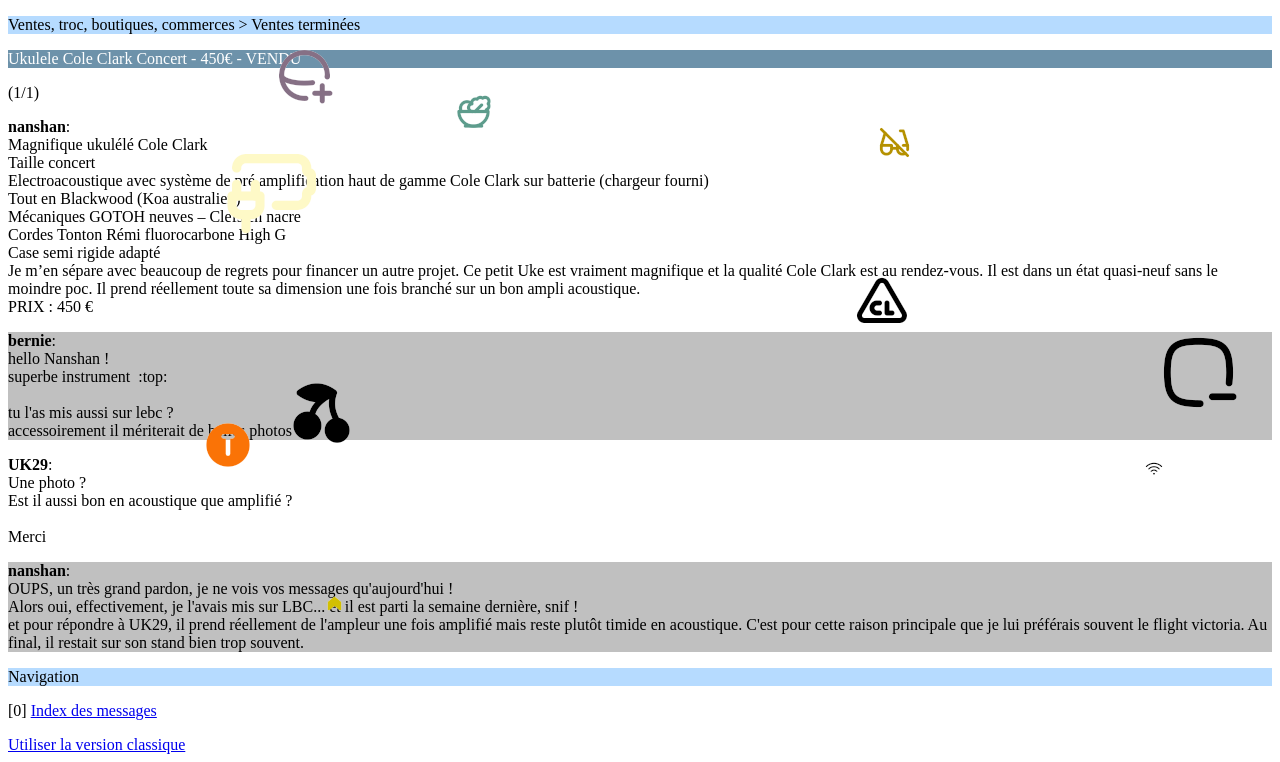  What do you see at coordinates (304, 75) in the screenshot?
I see `add a new globe or world location` at bounding box center [304, 75].